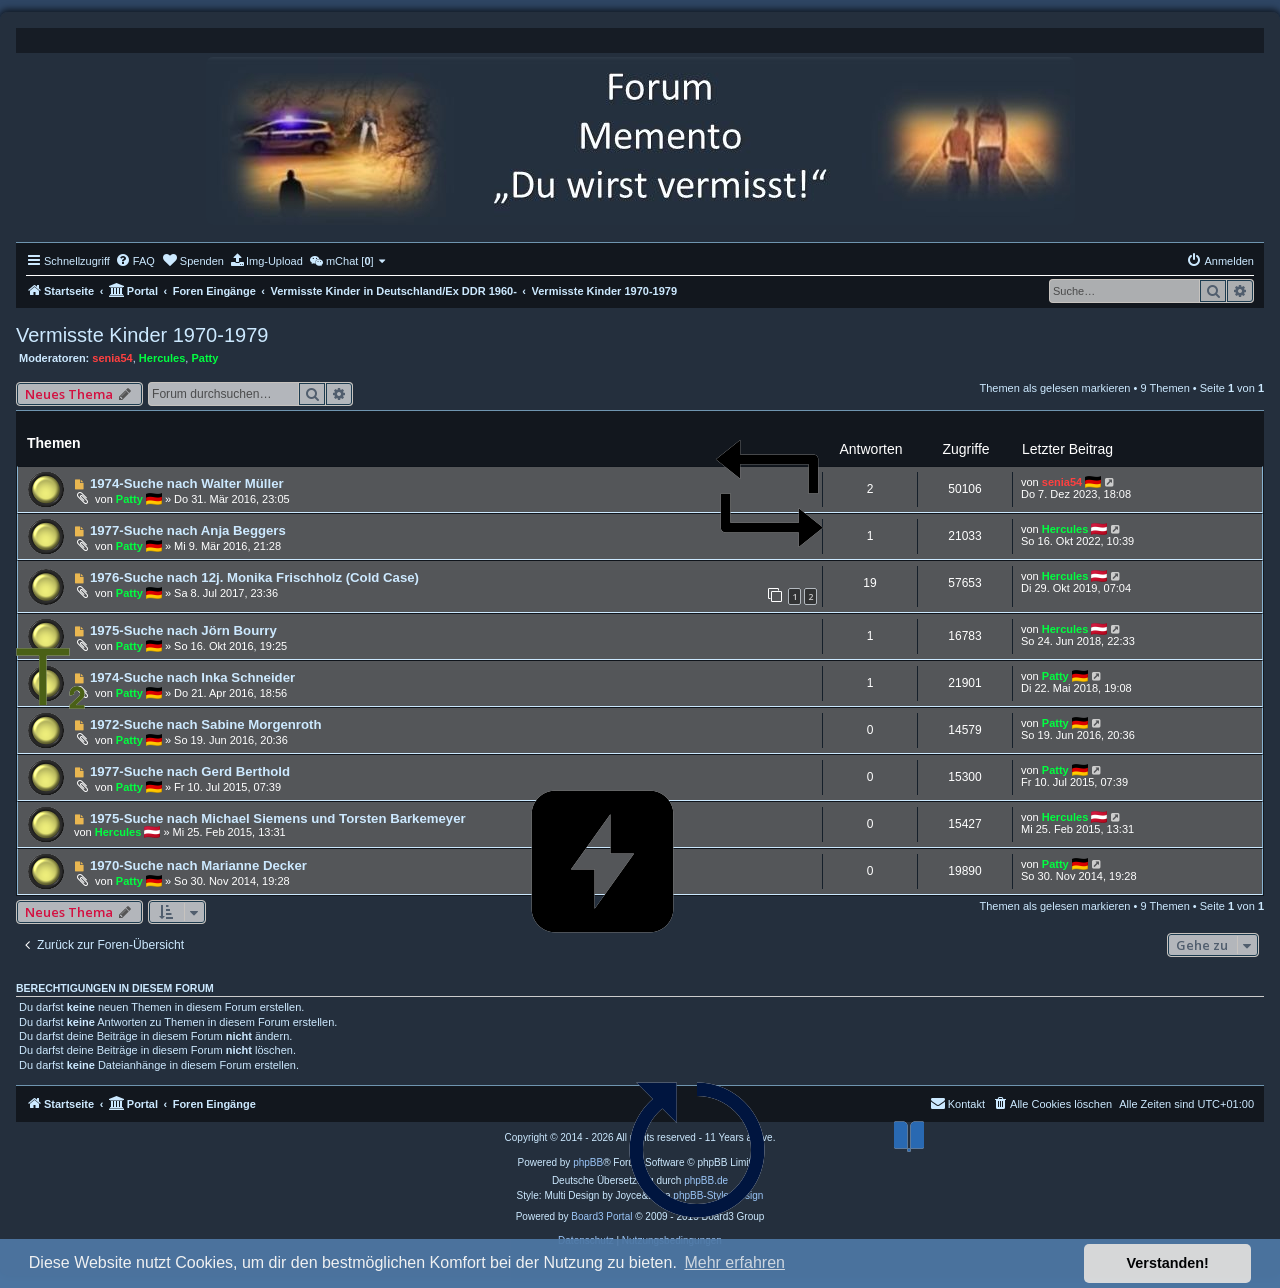 The height and width of the screenshot is (1288, 1280). Describe the element at coordinates (602, 861) in the screenshot. I see `access AED or defibrillator location information` at that location.